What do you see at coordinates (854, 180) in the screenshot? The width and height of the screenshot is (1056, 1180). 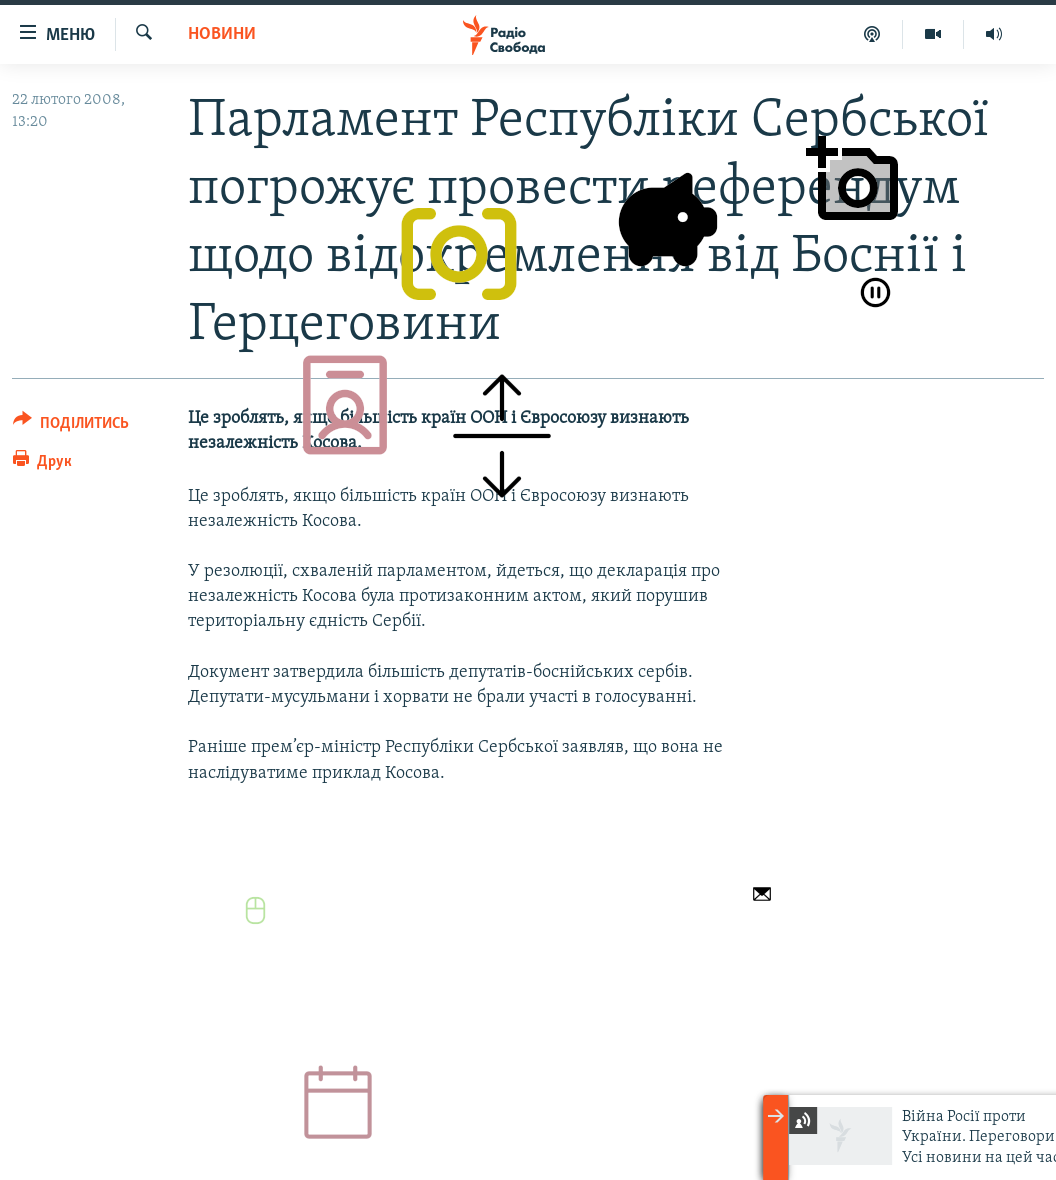 I see `add a new photo` at bounding box center [854, 180].